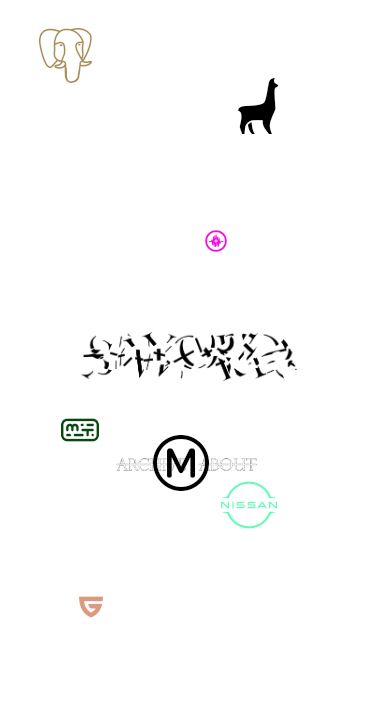 The image size is (378, 720). What do you see at coordinates (216, 241) in the screenshot?
I see `creative commons sampling plus license indicator` at bounding box center [216, 241].